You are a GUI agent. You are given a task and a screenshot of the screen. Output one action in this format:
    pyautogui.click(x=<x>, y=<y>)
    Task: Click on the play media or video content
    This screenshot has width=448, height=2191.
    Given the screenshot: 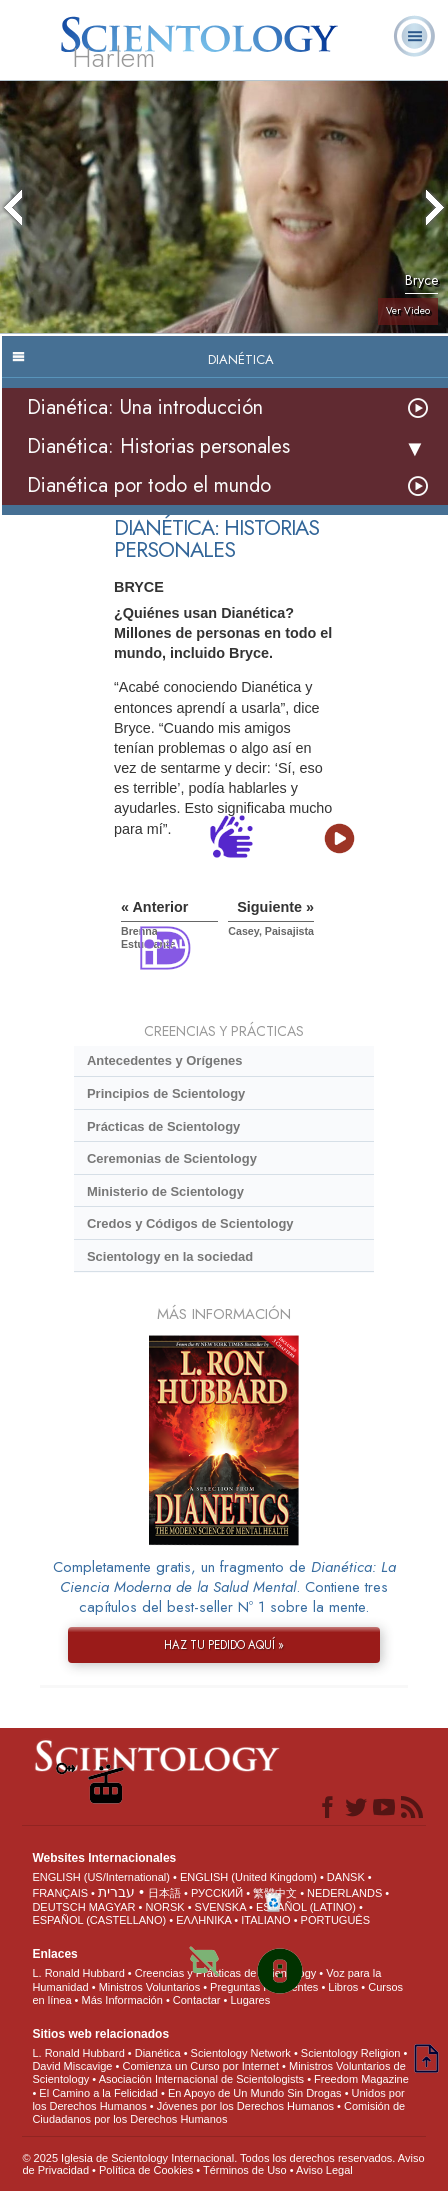 What is the action you would take?
    pyautogui.click(x=339, y=838)
    